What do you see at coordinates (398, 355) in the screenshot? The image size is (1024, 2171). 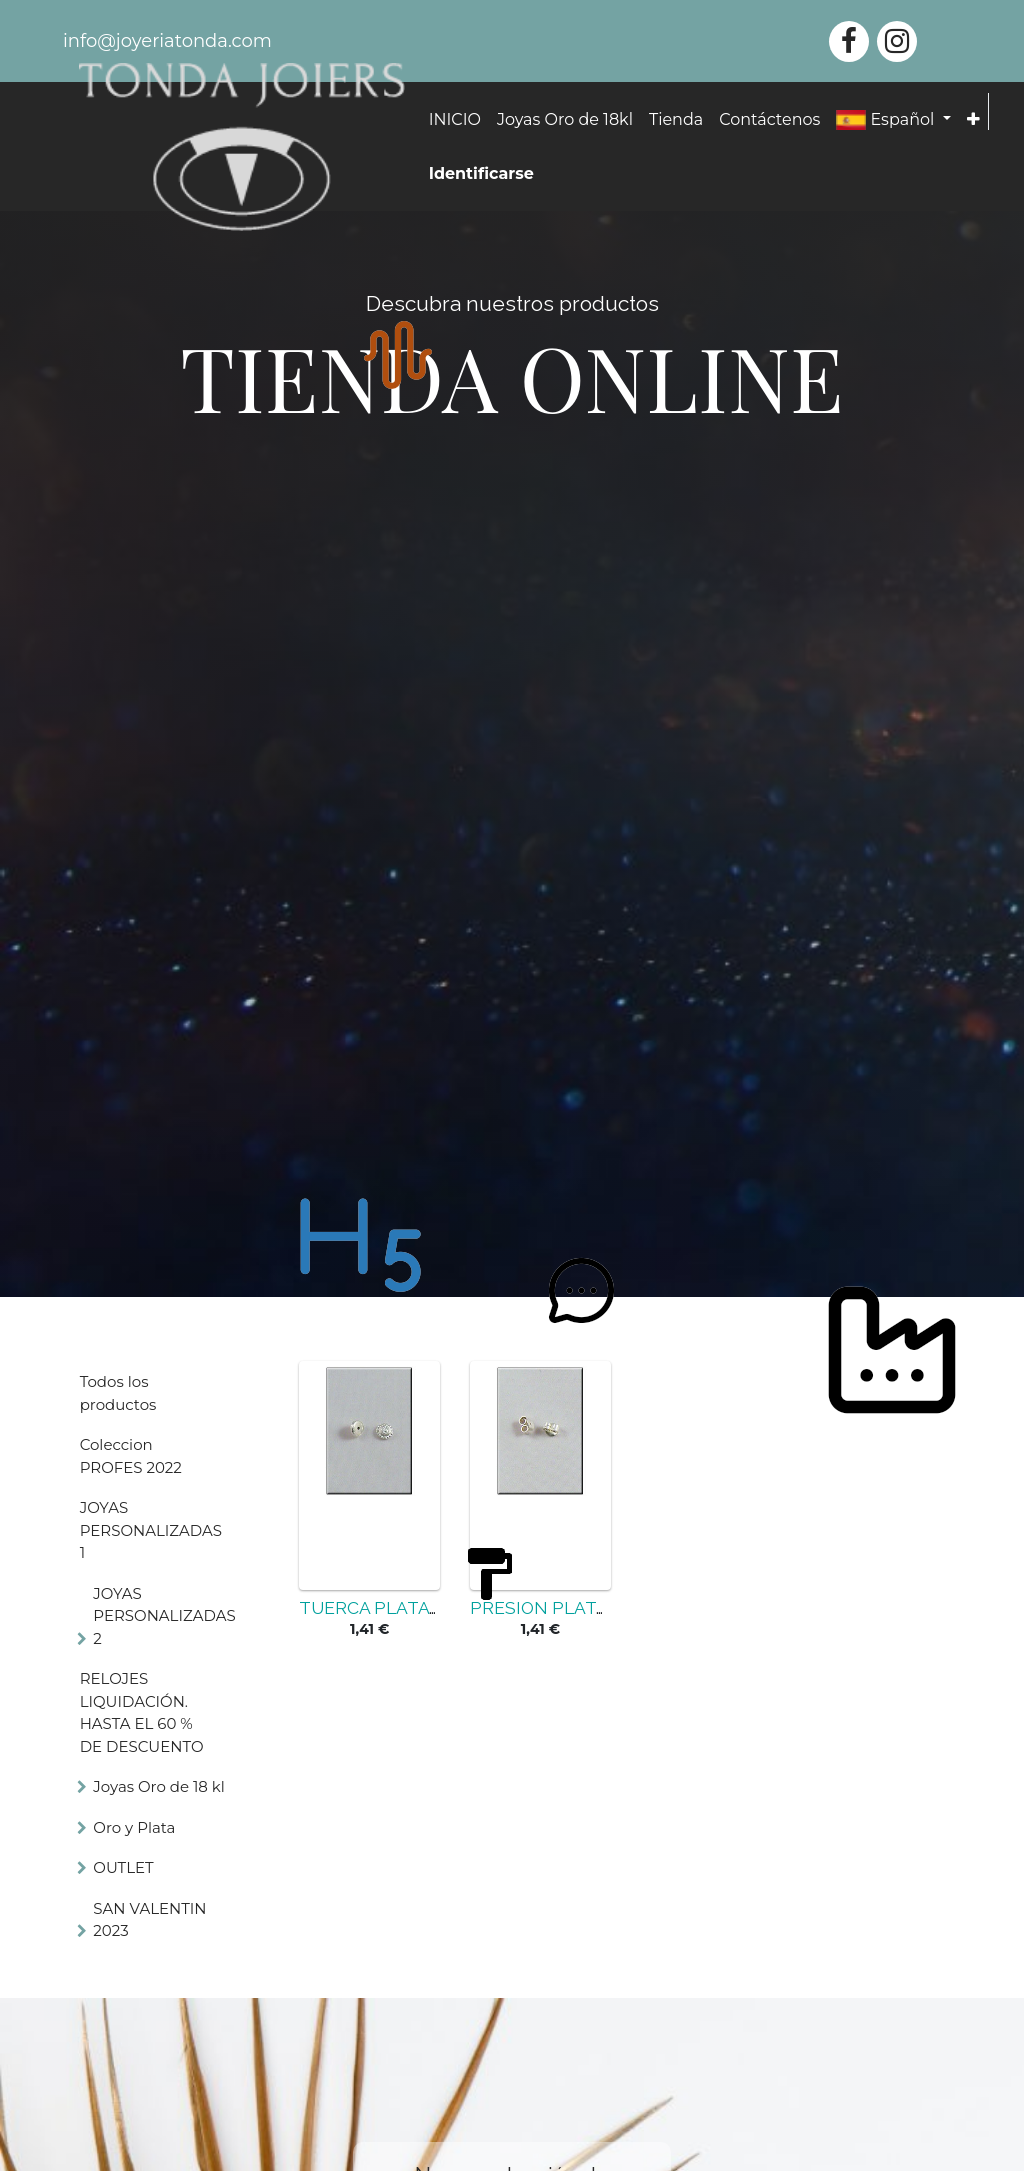 I see `audio waveform visualization` at bounding box center [398, 355].